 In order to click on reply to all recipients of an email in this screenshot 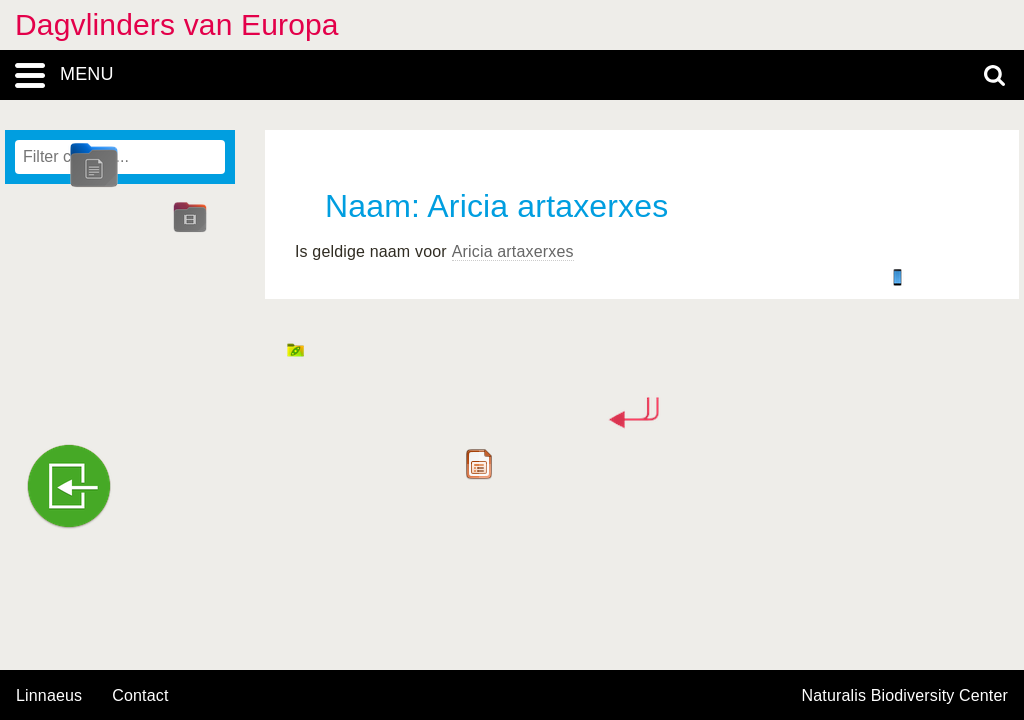, I will do `click(633, 409)`.